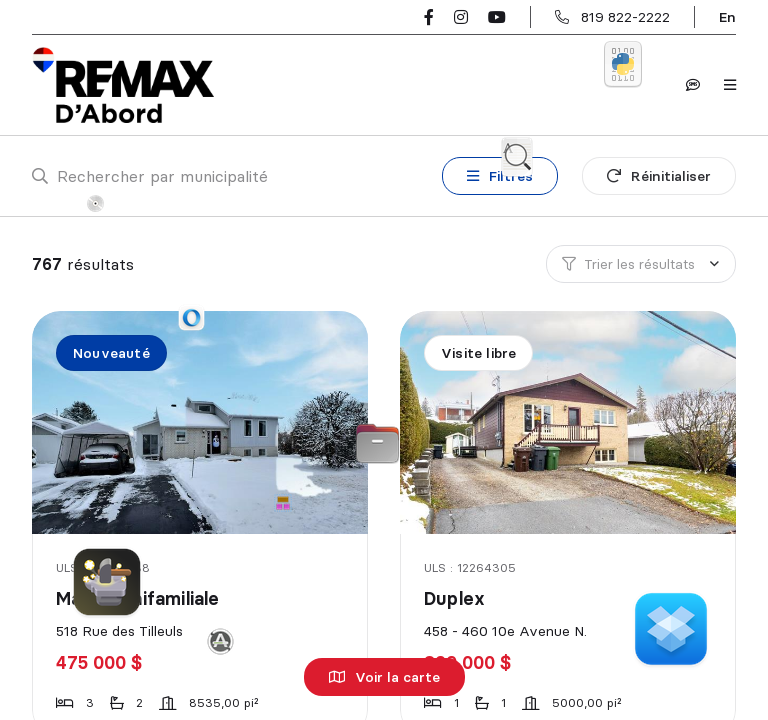 The width and height of the screenshot is (768, 720). What do you see at coordinates (671, 629) in the screenshot?
I see `open dropbox app` at bounding box center [671, 629].